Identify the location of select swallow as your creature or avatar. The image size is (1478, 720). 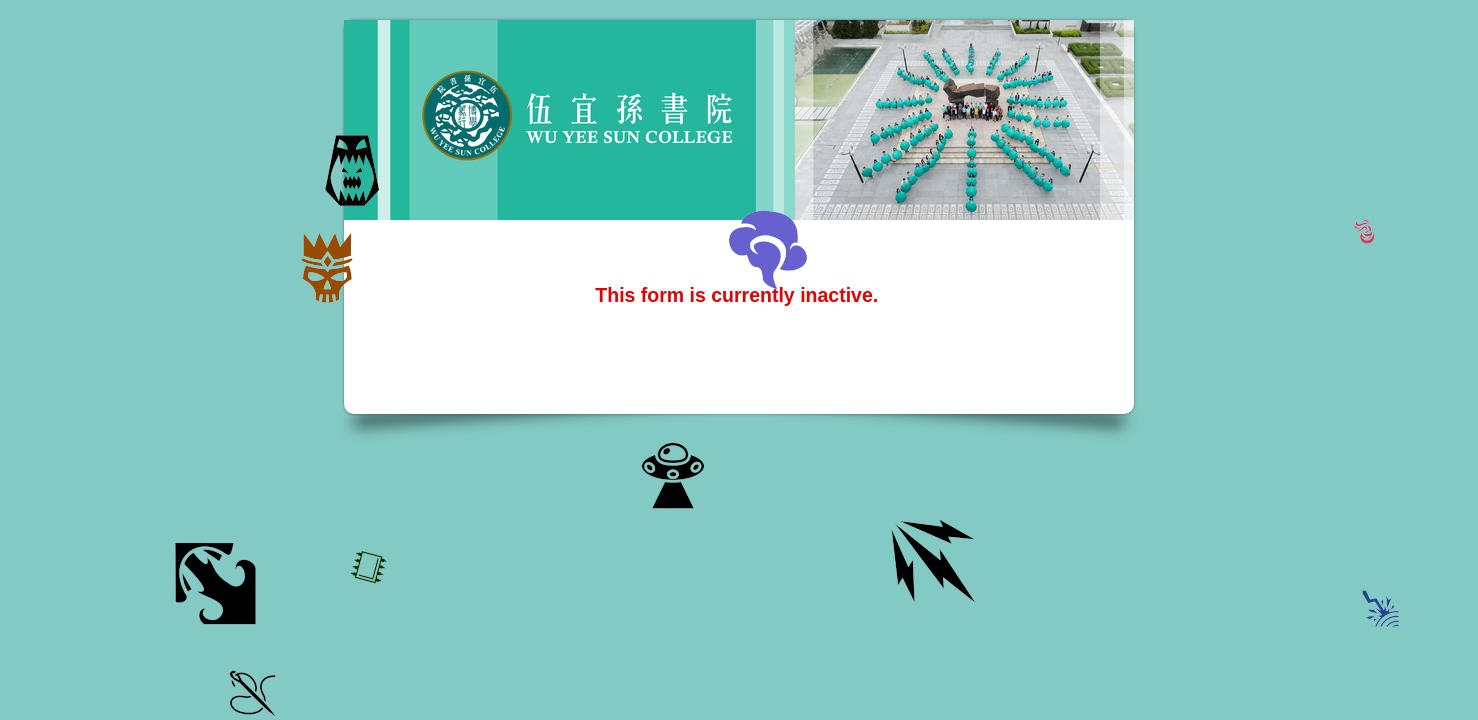
(353, 170).